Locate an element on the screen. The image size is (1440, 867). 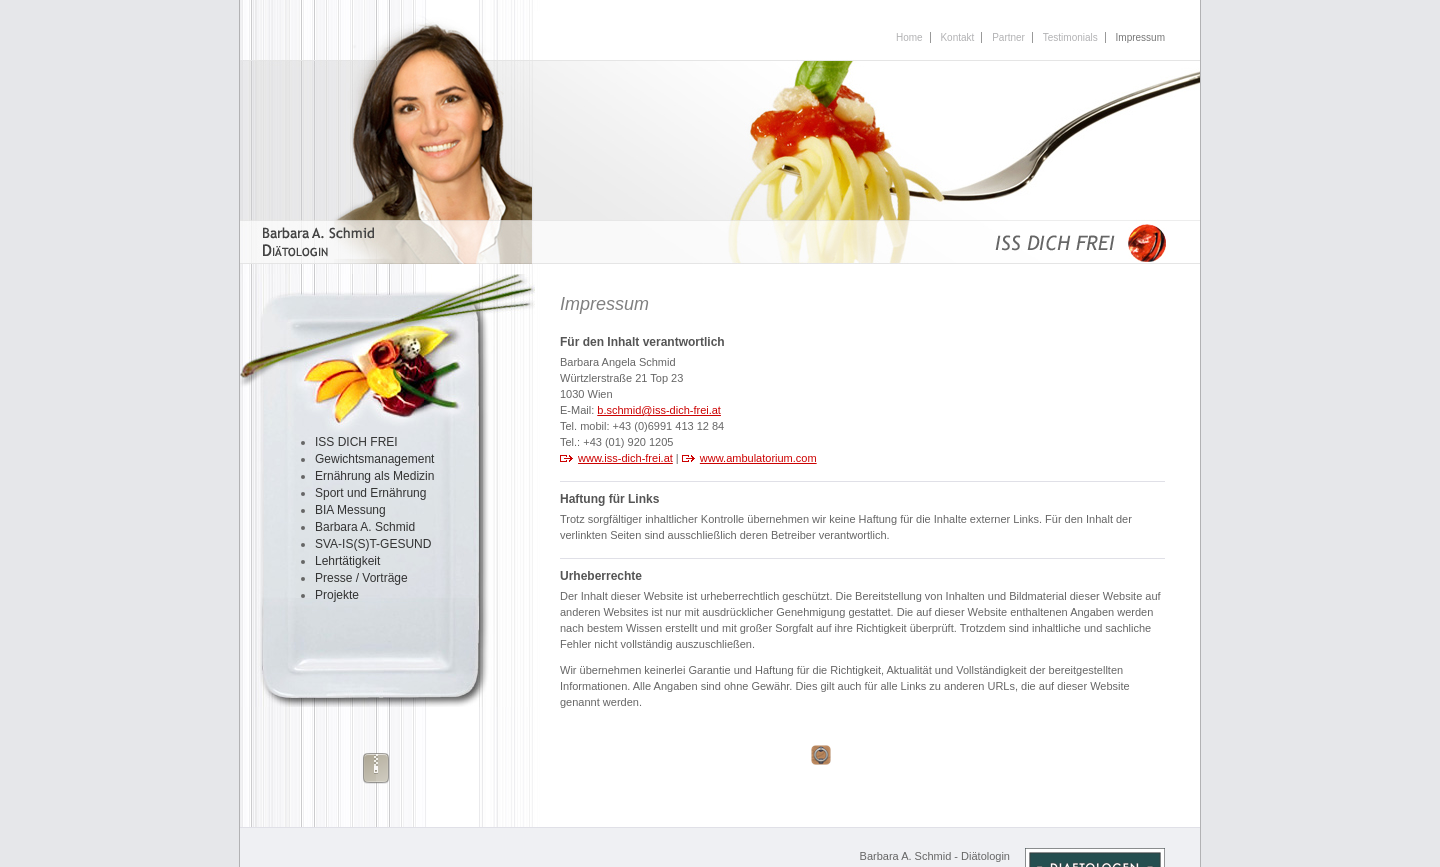
open DoorKnocker app is located at coordinates (821, 755).